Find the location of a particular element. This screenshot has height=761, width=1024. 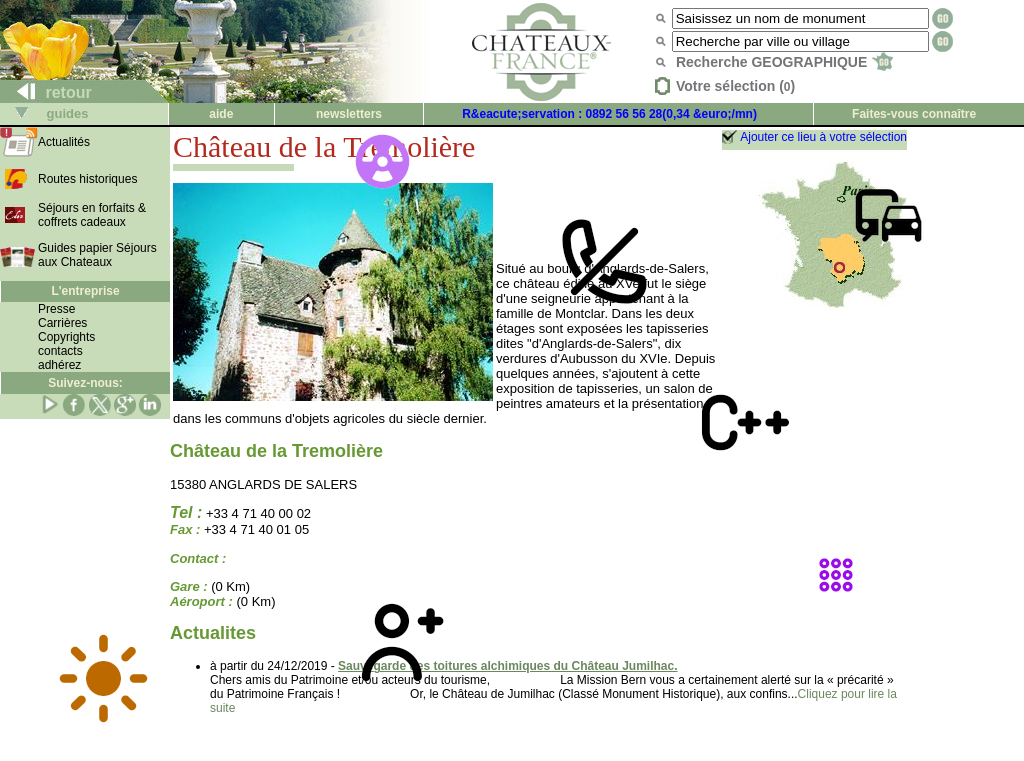

indicates a C++ programming language file or project is located at coordinates (745, 422).